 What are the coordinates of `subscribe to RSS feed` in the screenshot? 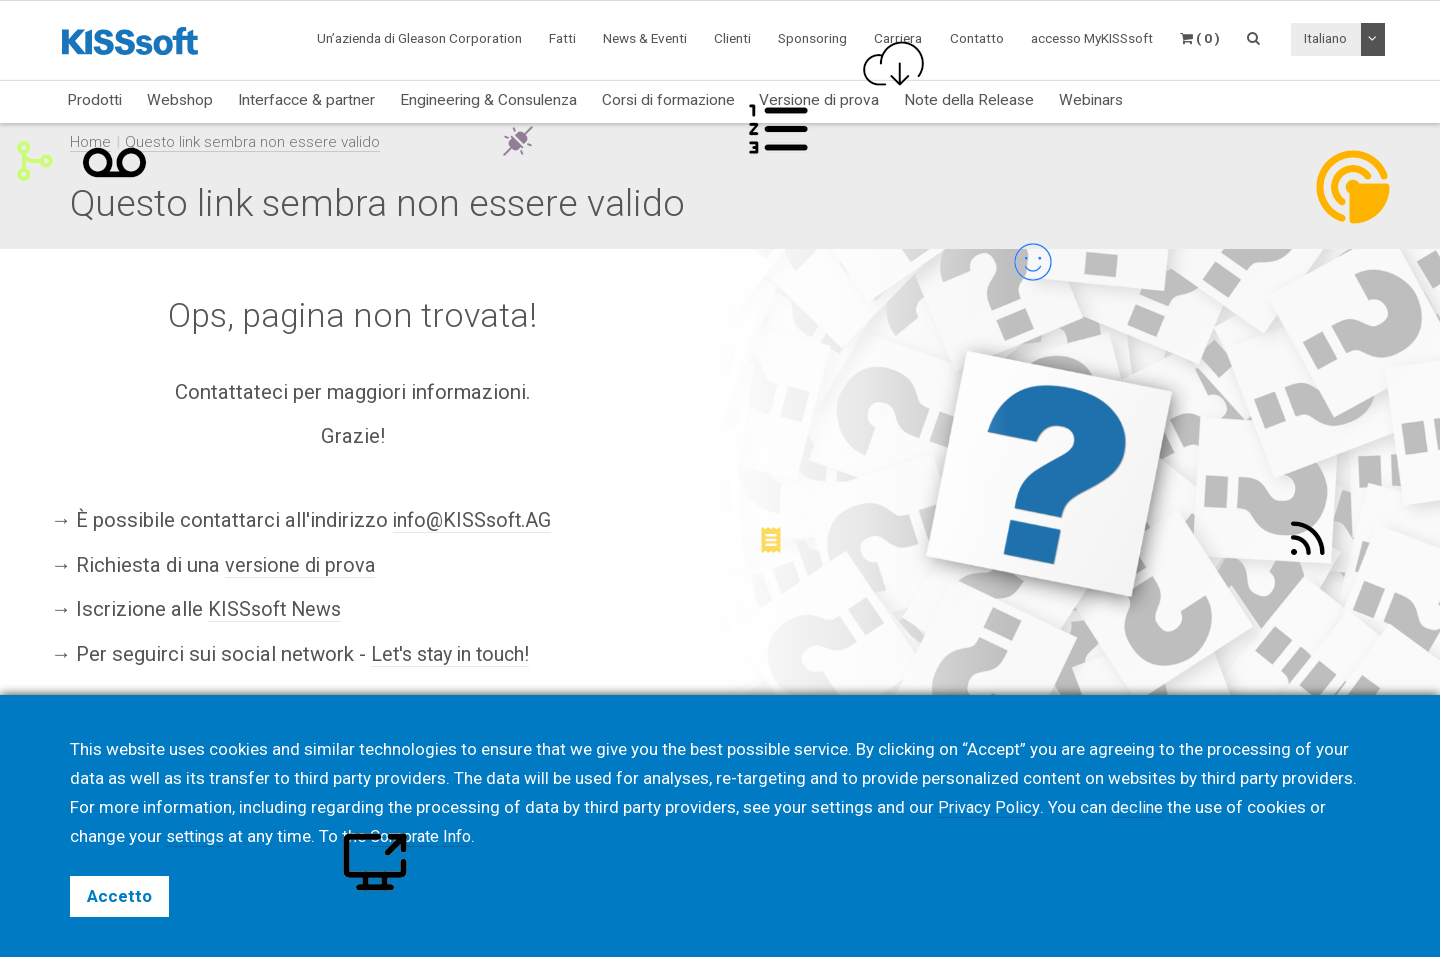 It's located at (1305, 540).